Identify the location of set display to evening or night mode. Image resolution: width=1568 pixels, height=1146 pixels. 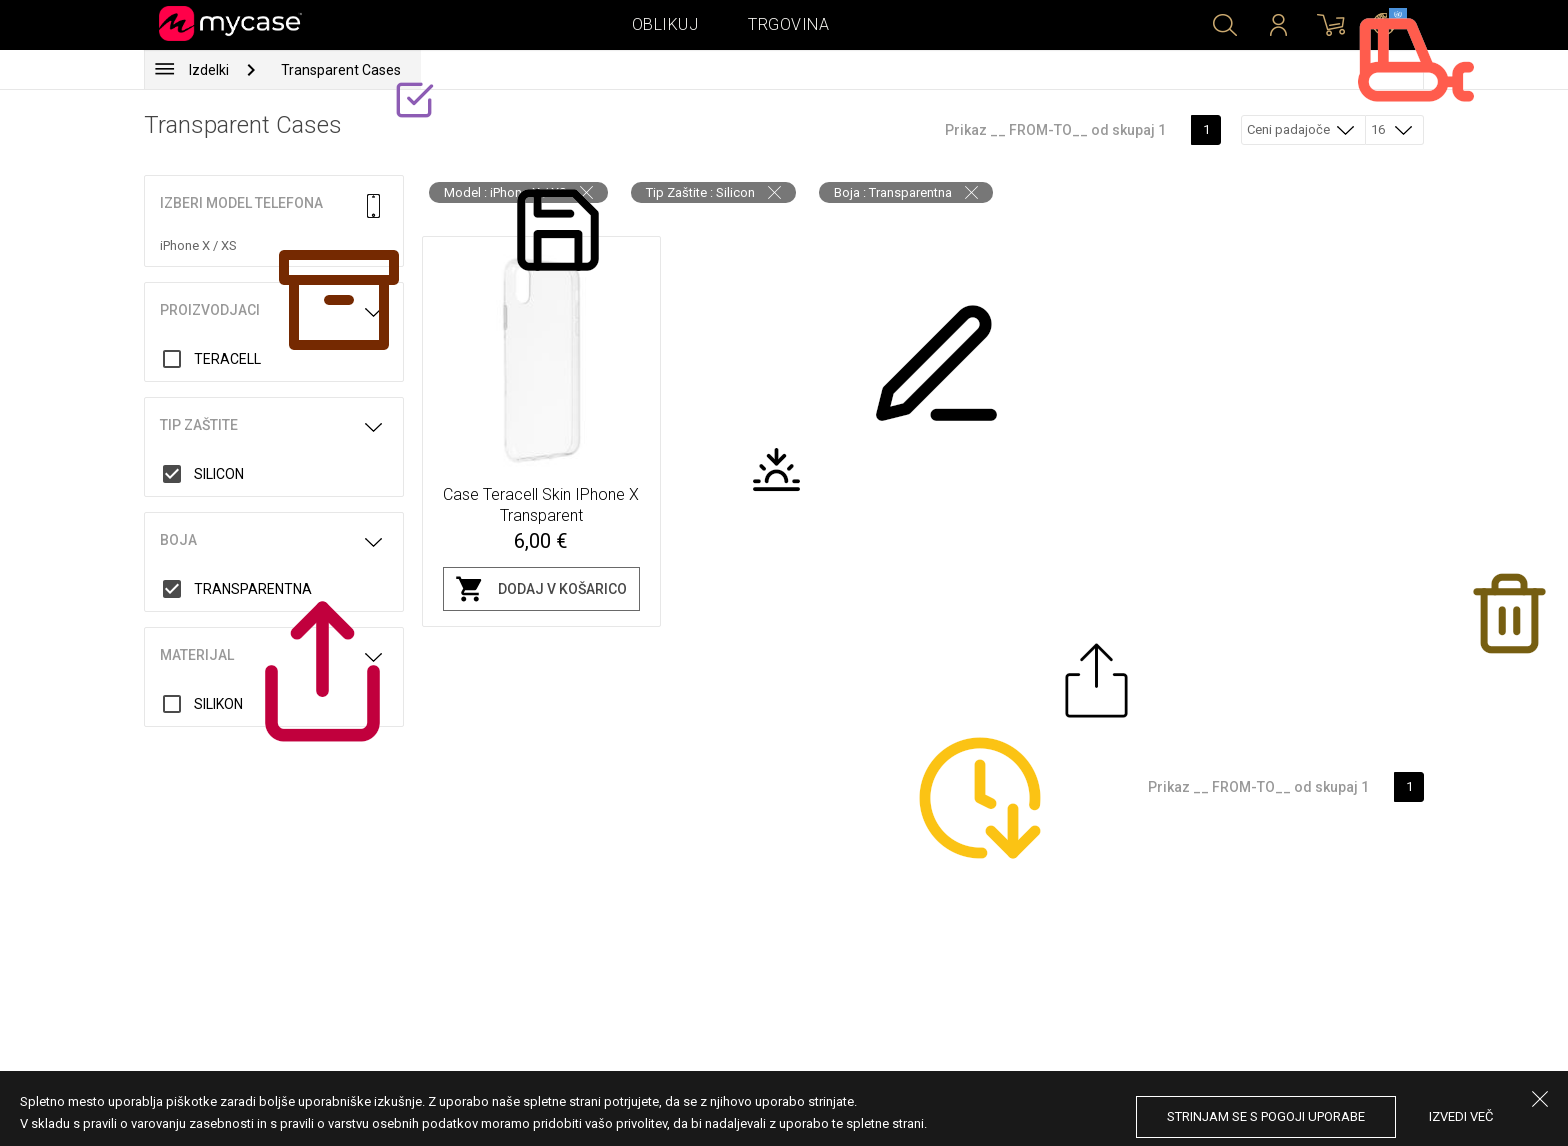
(776, 469).